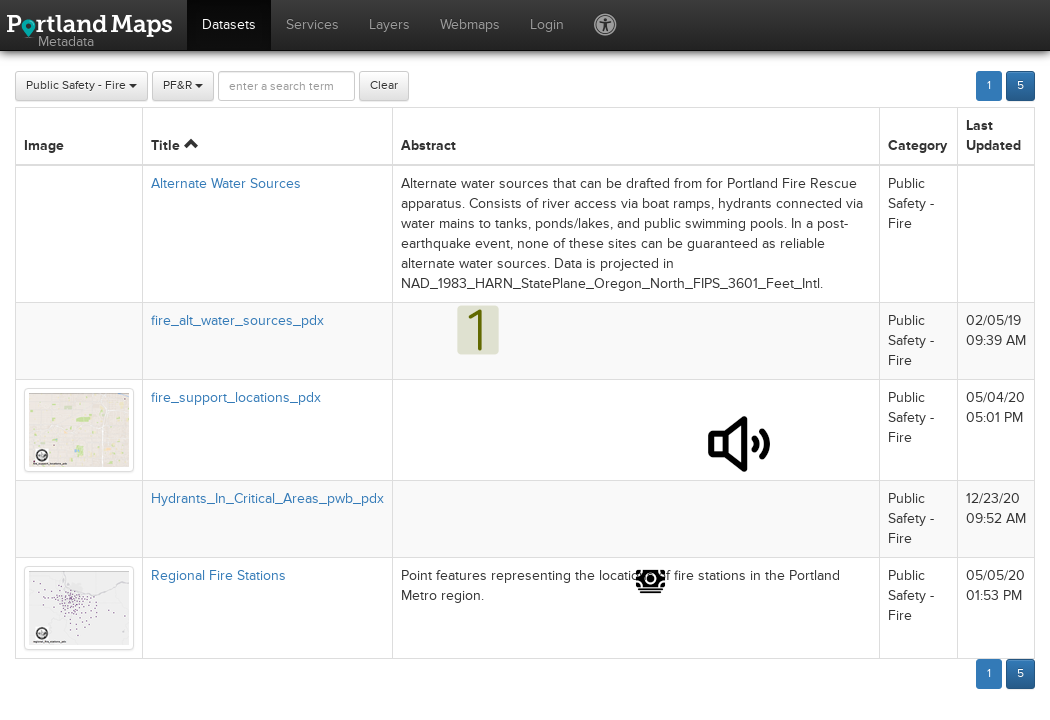 The height and width of the screenshot is (720, 1050). I want to click on volume is set to high, so click(738, 444).